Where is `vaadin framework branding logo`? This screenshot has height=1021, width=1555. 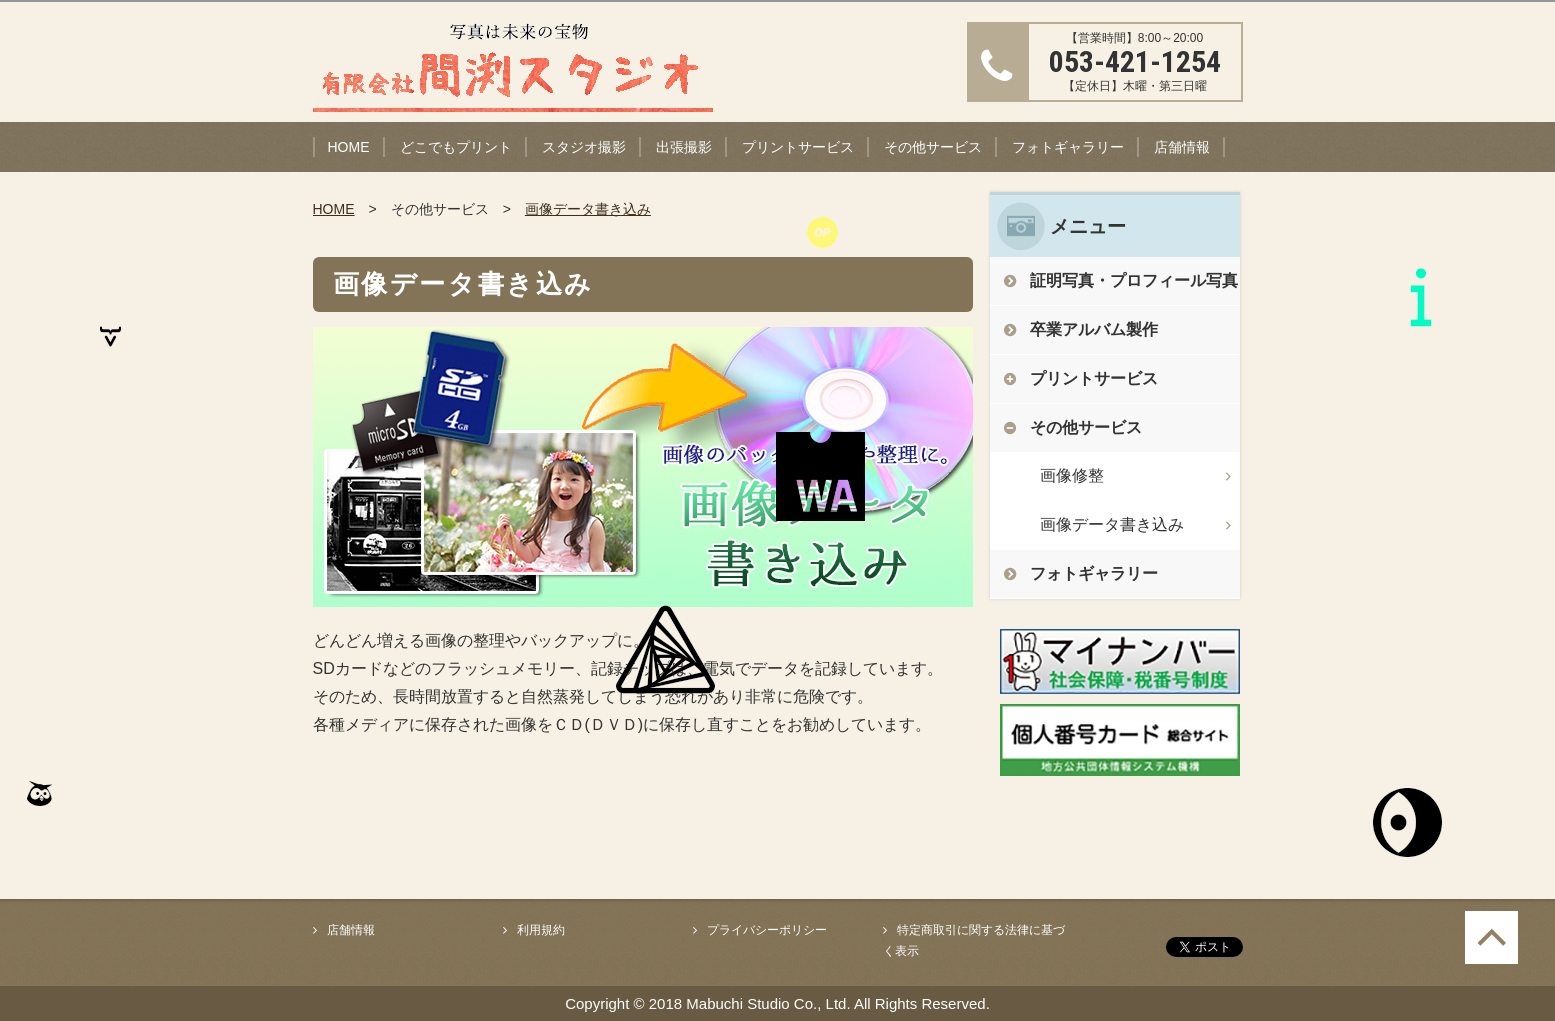 vaadin framework branding logo is located at coordinates (110, 336).